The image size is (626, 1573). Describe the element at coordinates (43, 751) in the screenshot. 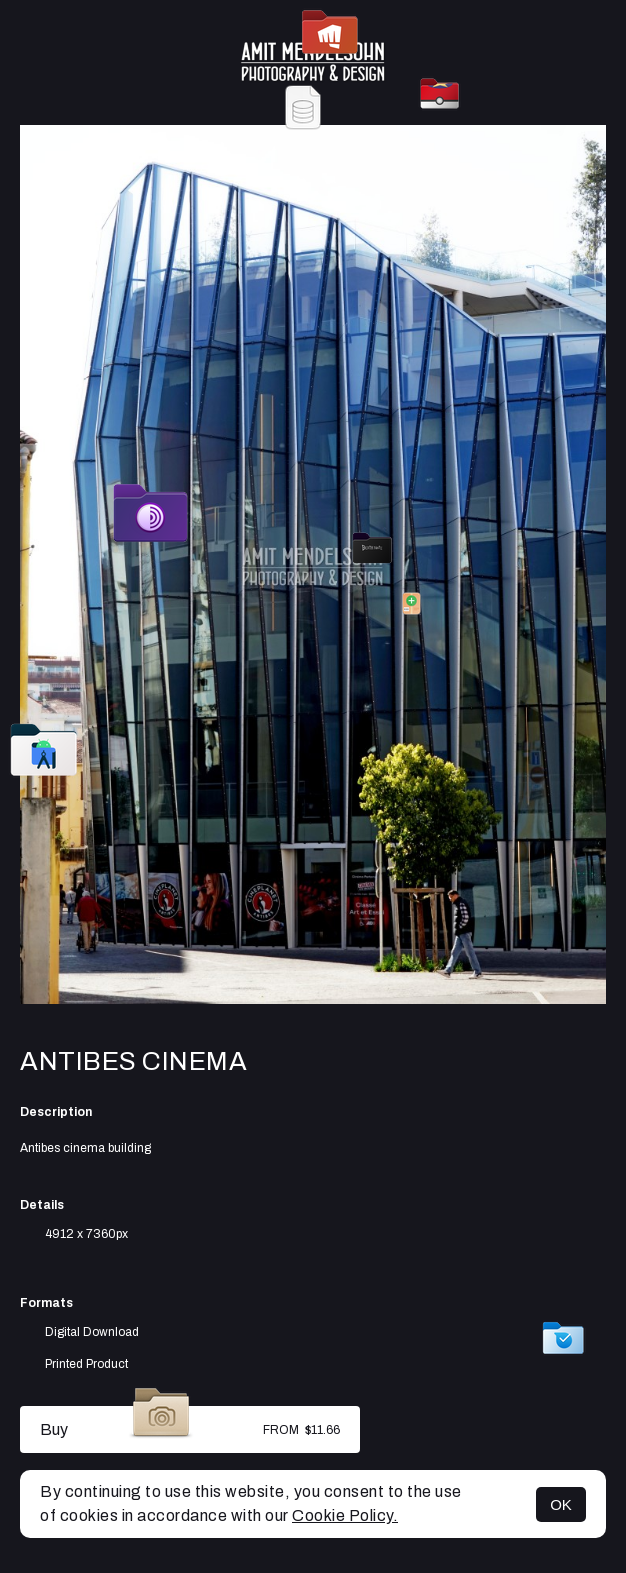

I see `open android studio projects folder` at that location.